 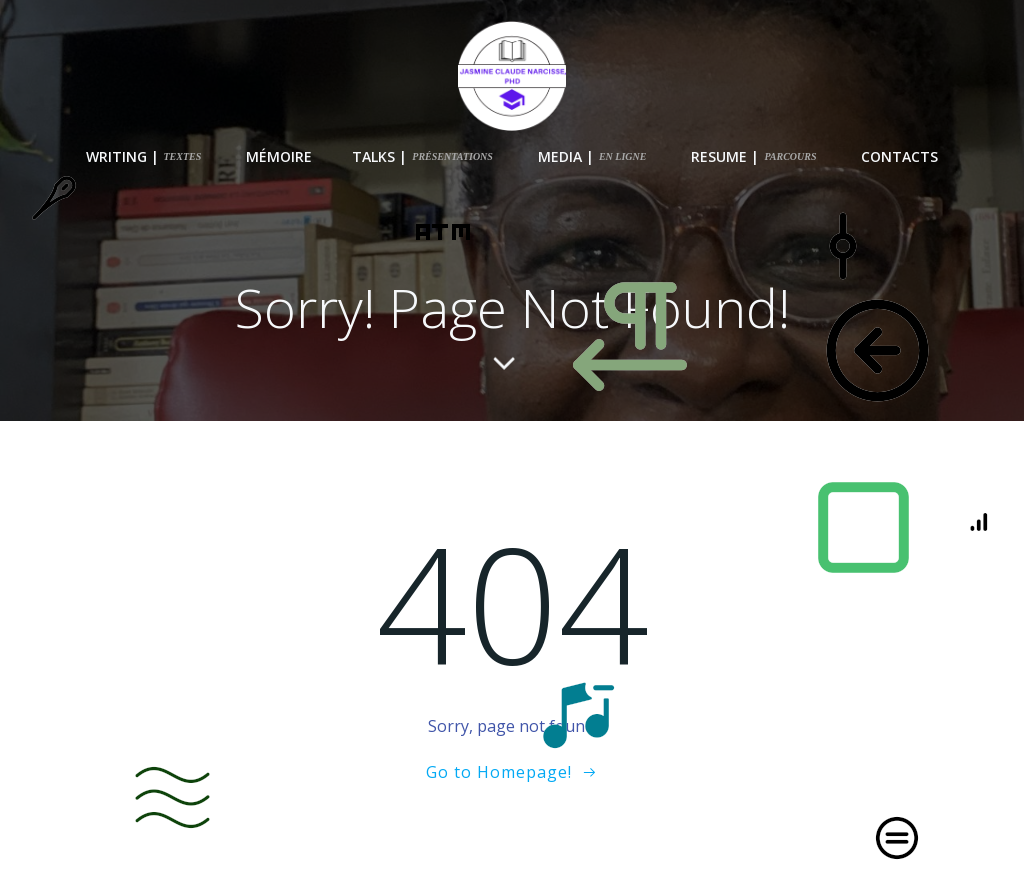 I want to click on access sewing or crafting tools, so click(x=54, y=198).